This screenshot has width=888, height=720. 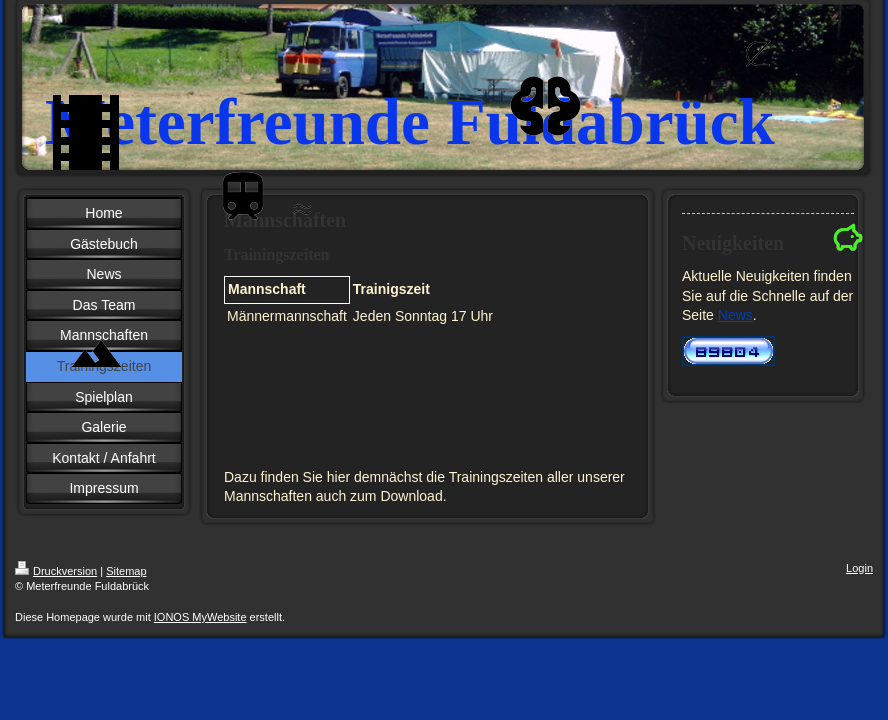 I want to click on access savings or piggy bank feature, so click(x=848, y=238).